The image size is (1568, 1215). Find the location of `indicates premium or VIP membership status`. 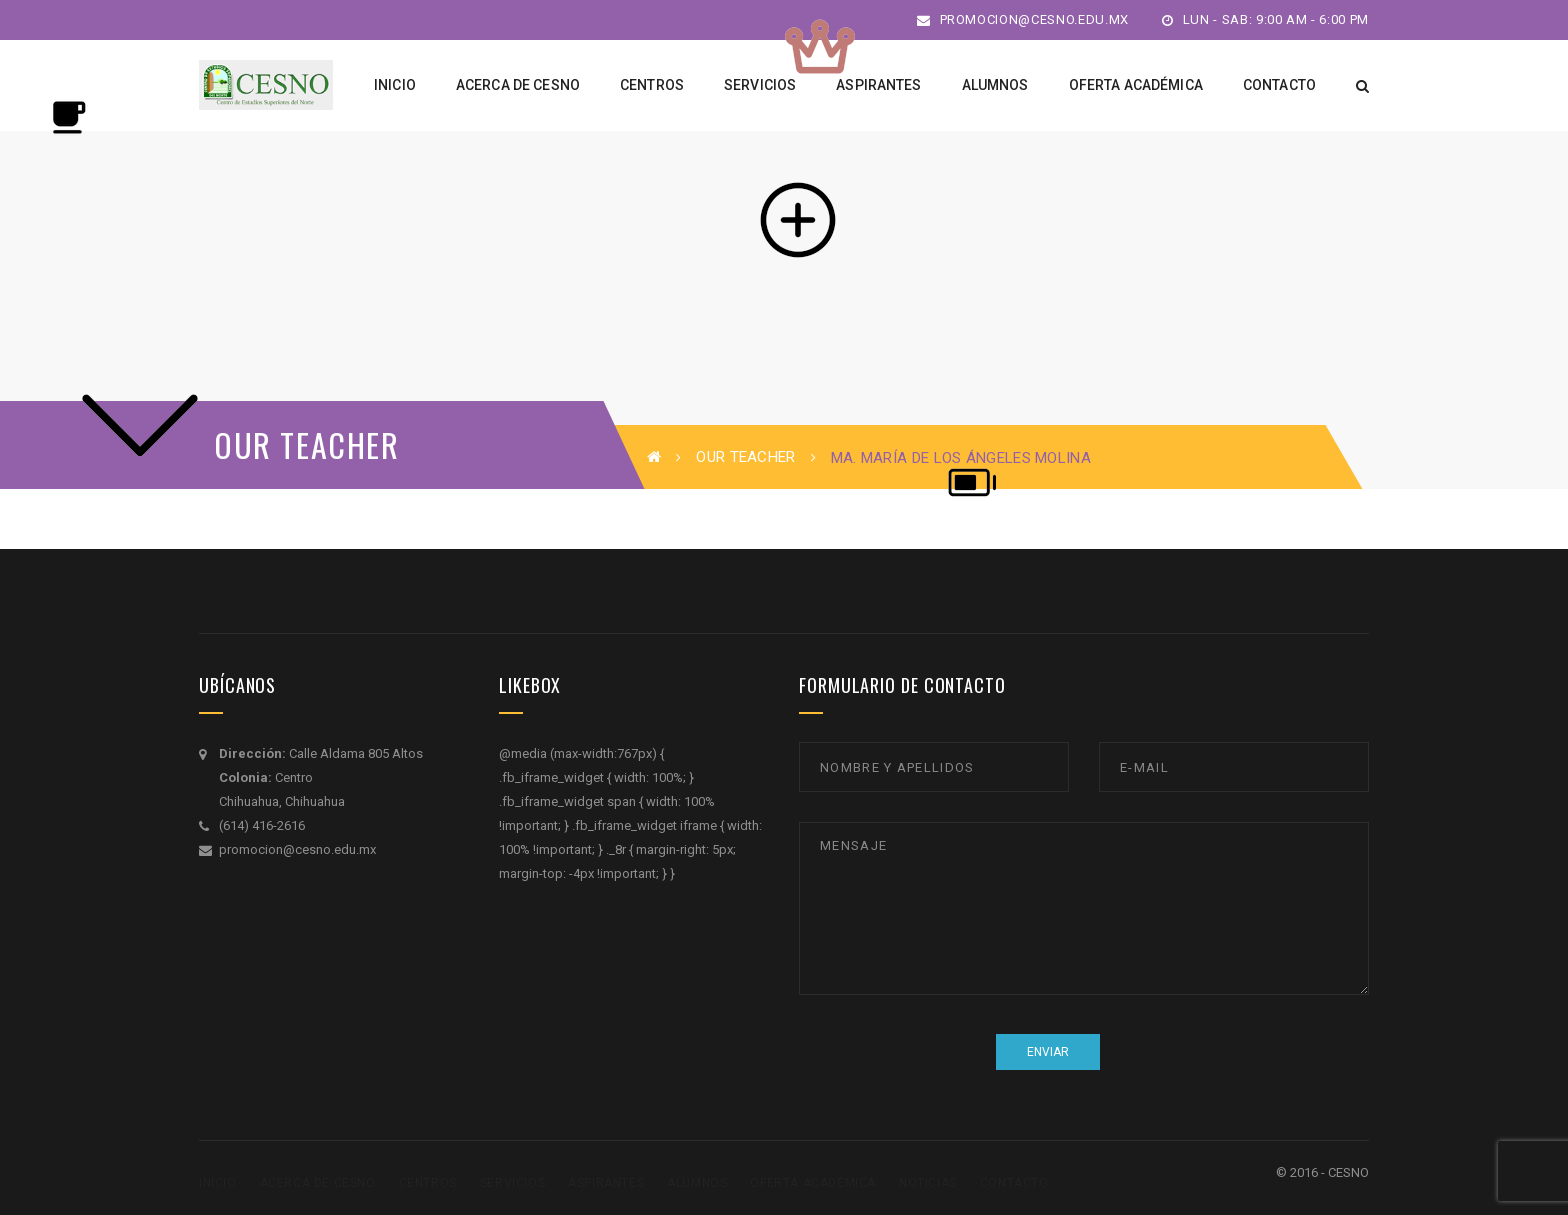

indicates premium or VIP membership status is located at coordinates (820, 50).